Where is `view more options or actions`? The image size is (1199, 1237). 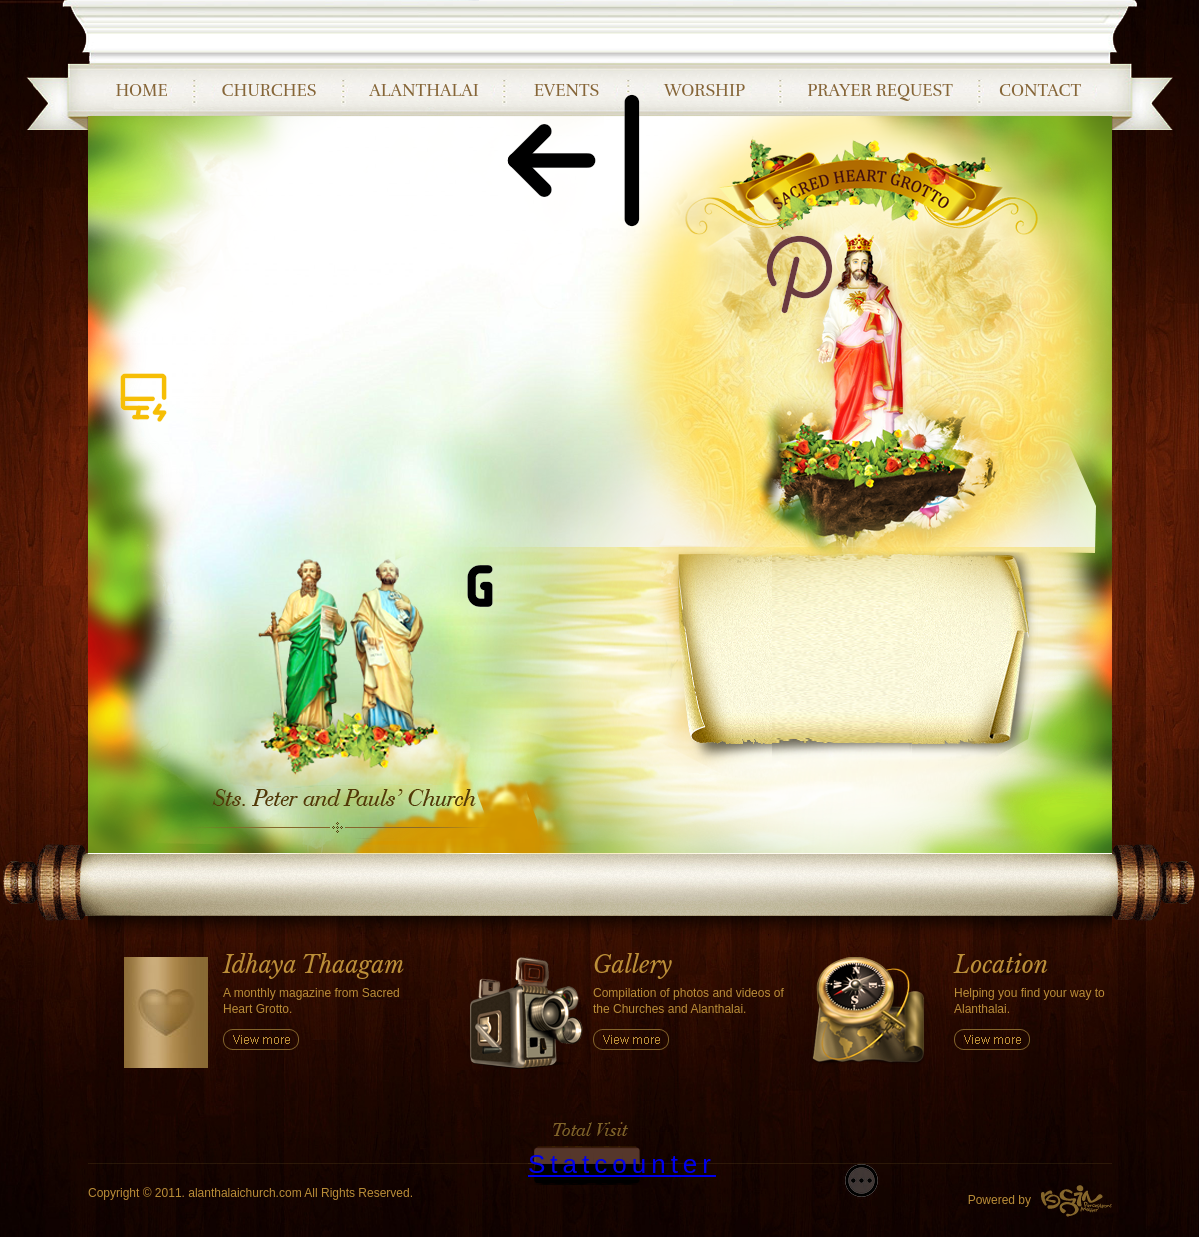
view more options or actions is located at coordinates (861, 1180).